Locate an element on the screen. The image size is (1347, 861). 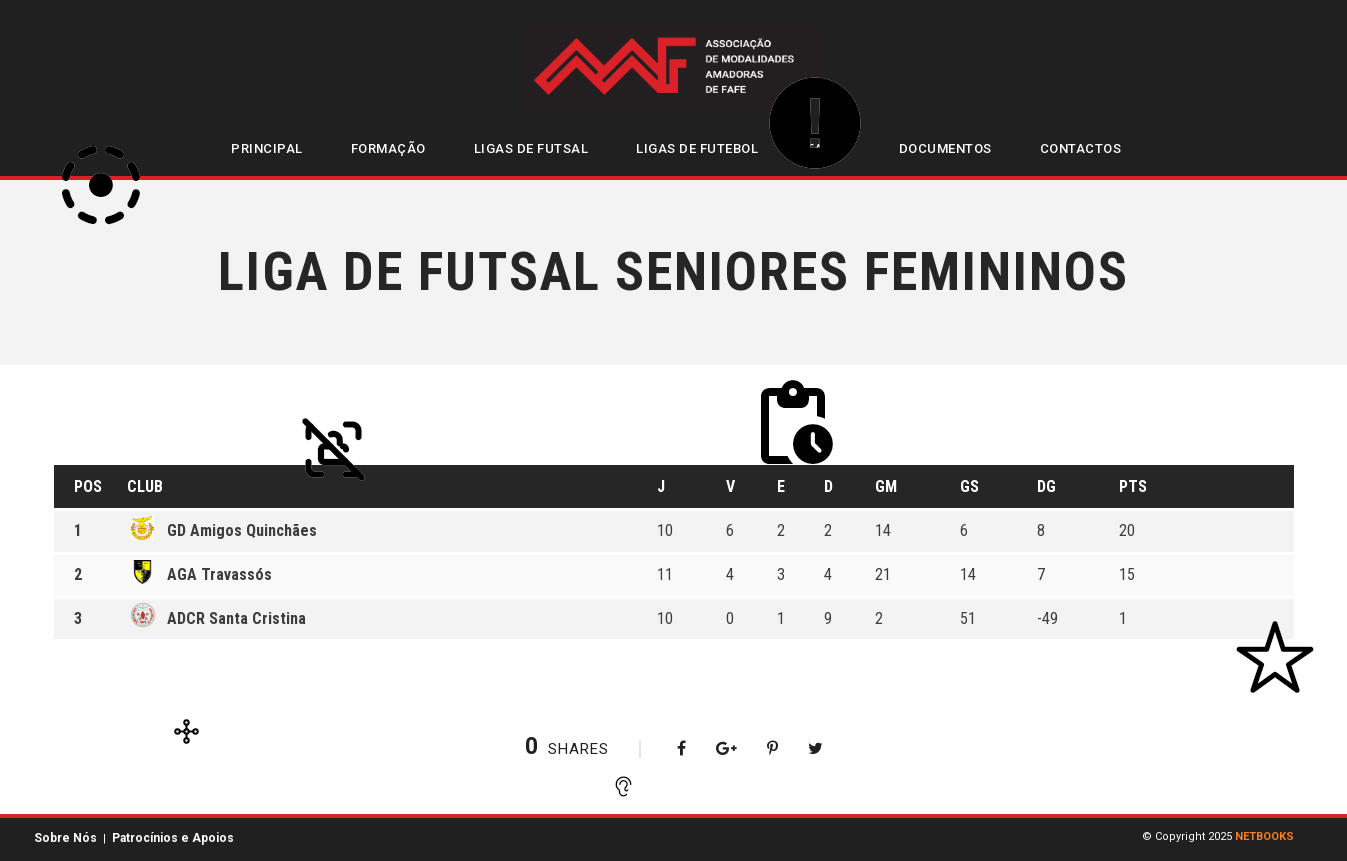
access audio or hearing settings is located at coordinates (623, 786).